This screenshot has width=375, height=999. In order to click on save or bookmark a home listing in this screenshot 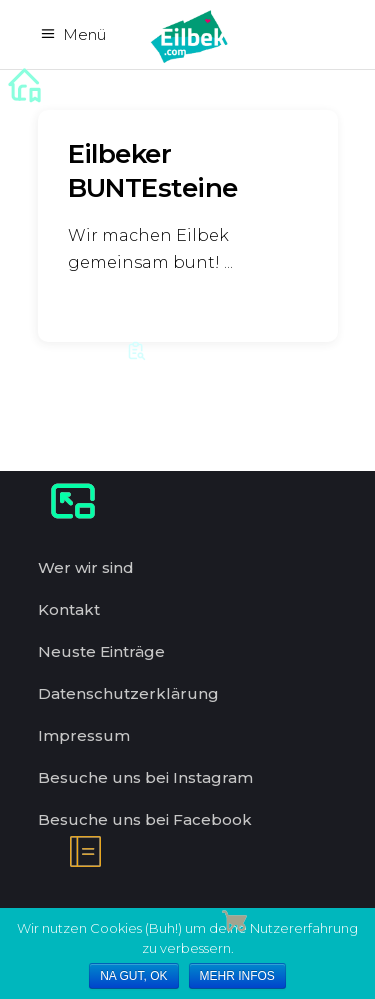, I will do `click(24, 84)`.